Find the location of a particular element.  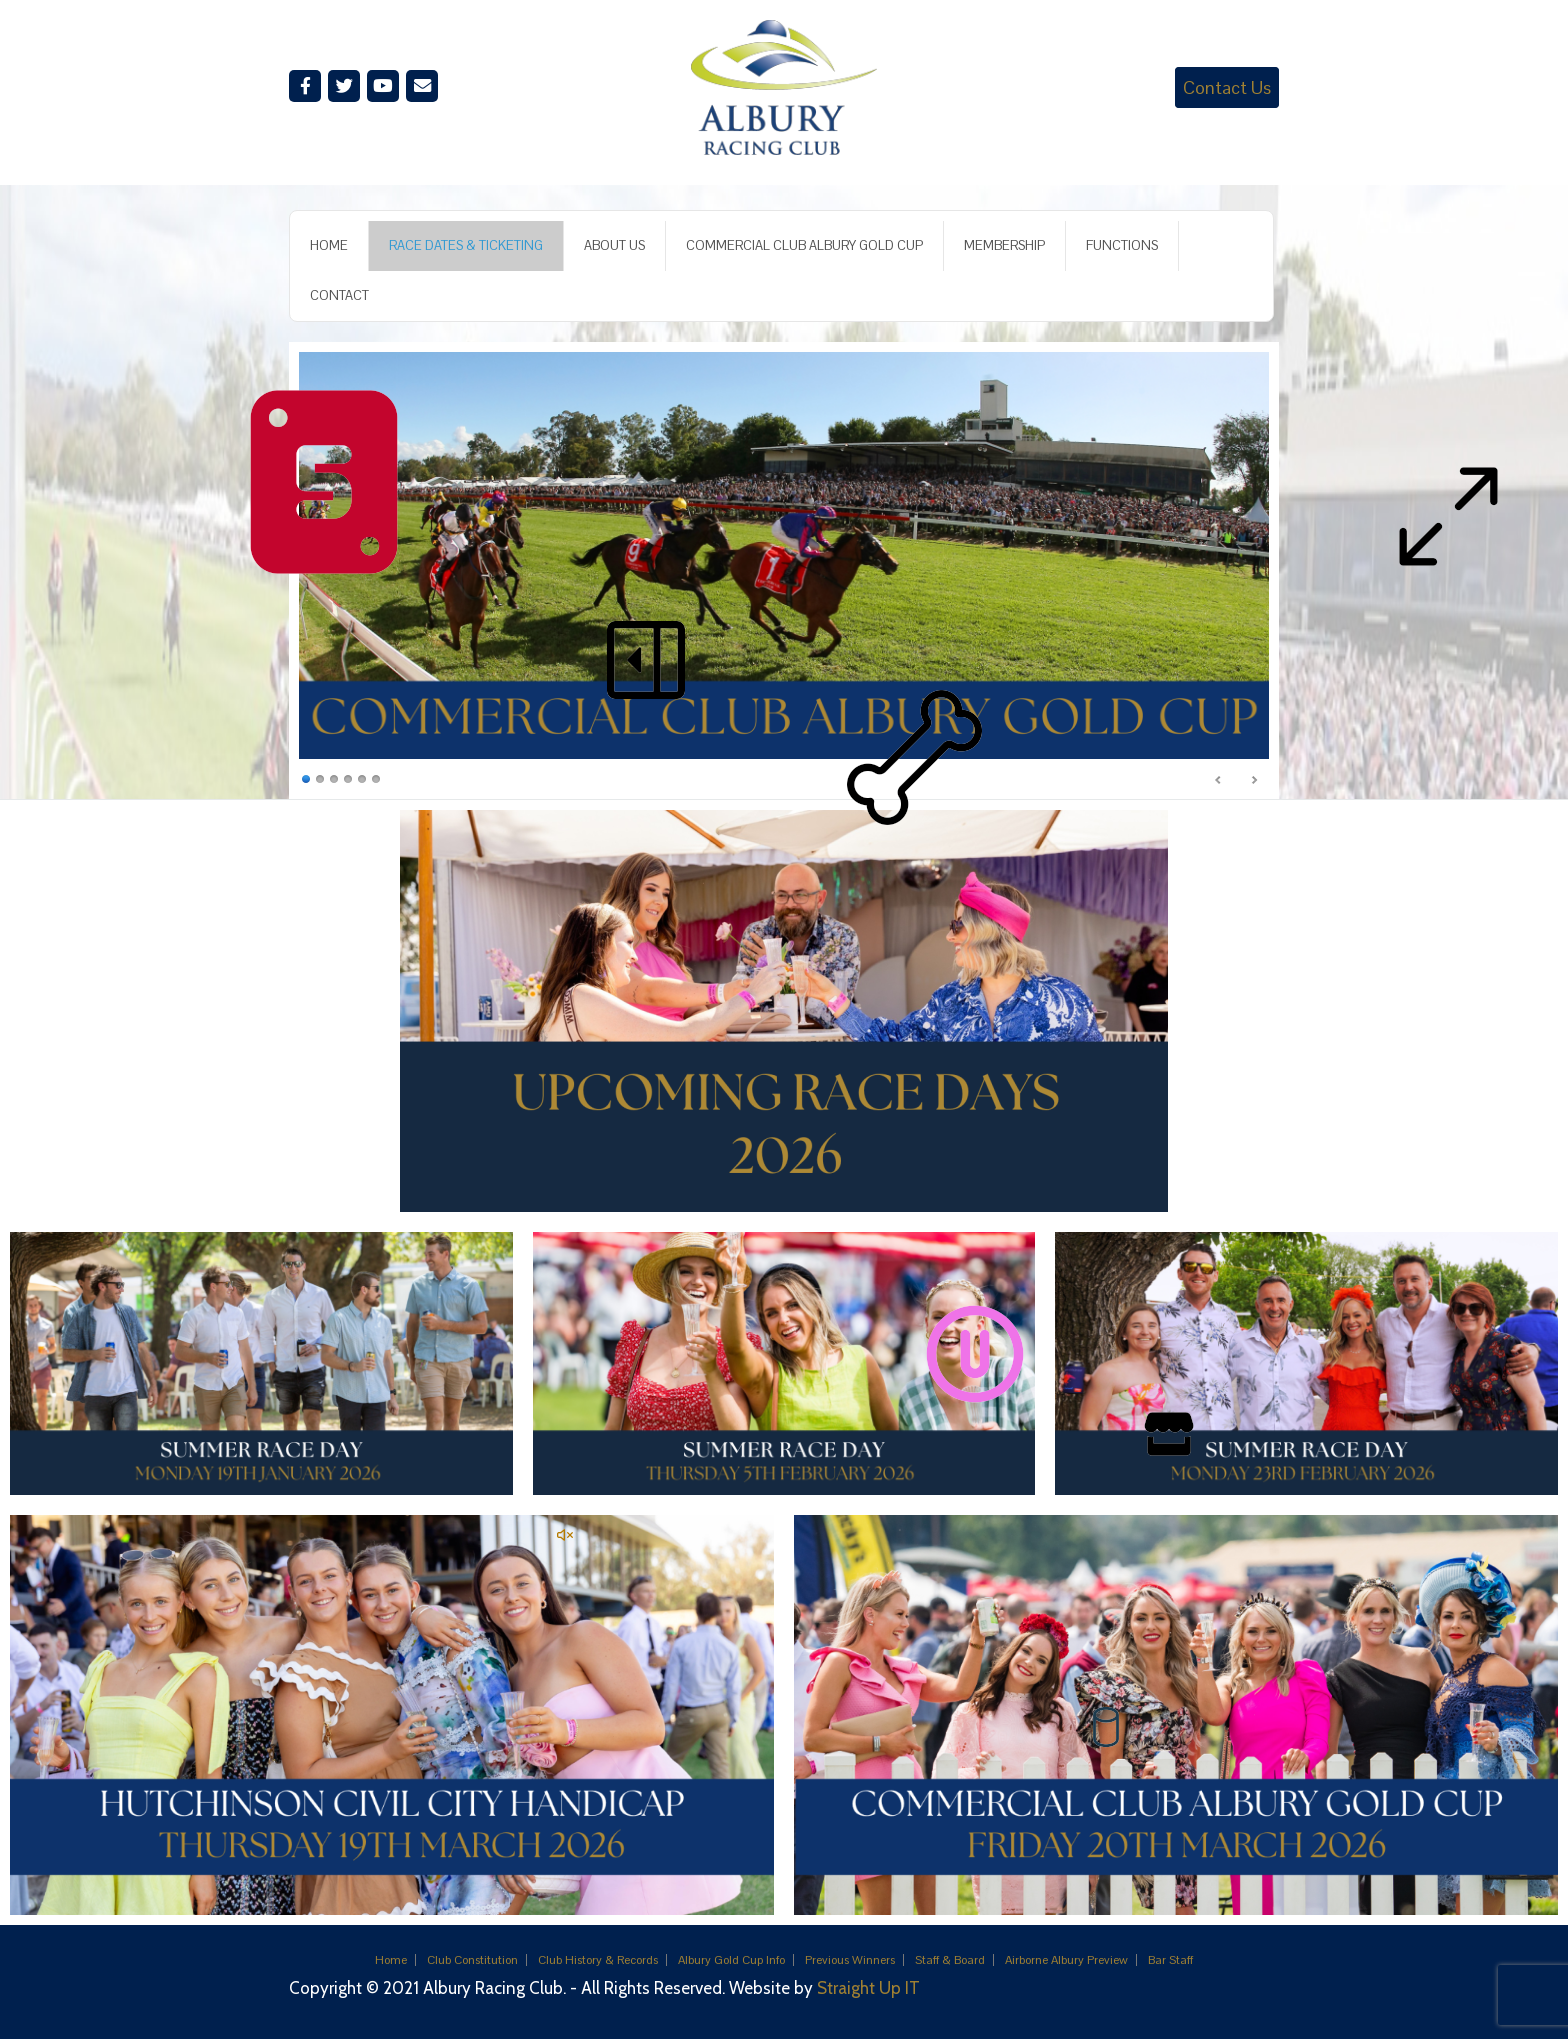

access the store or marketplace is located at coordinates (1169, 1434).